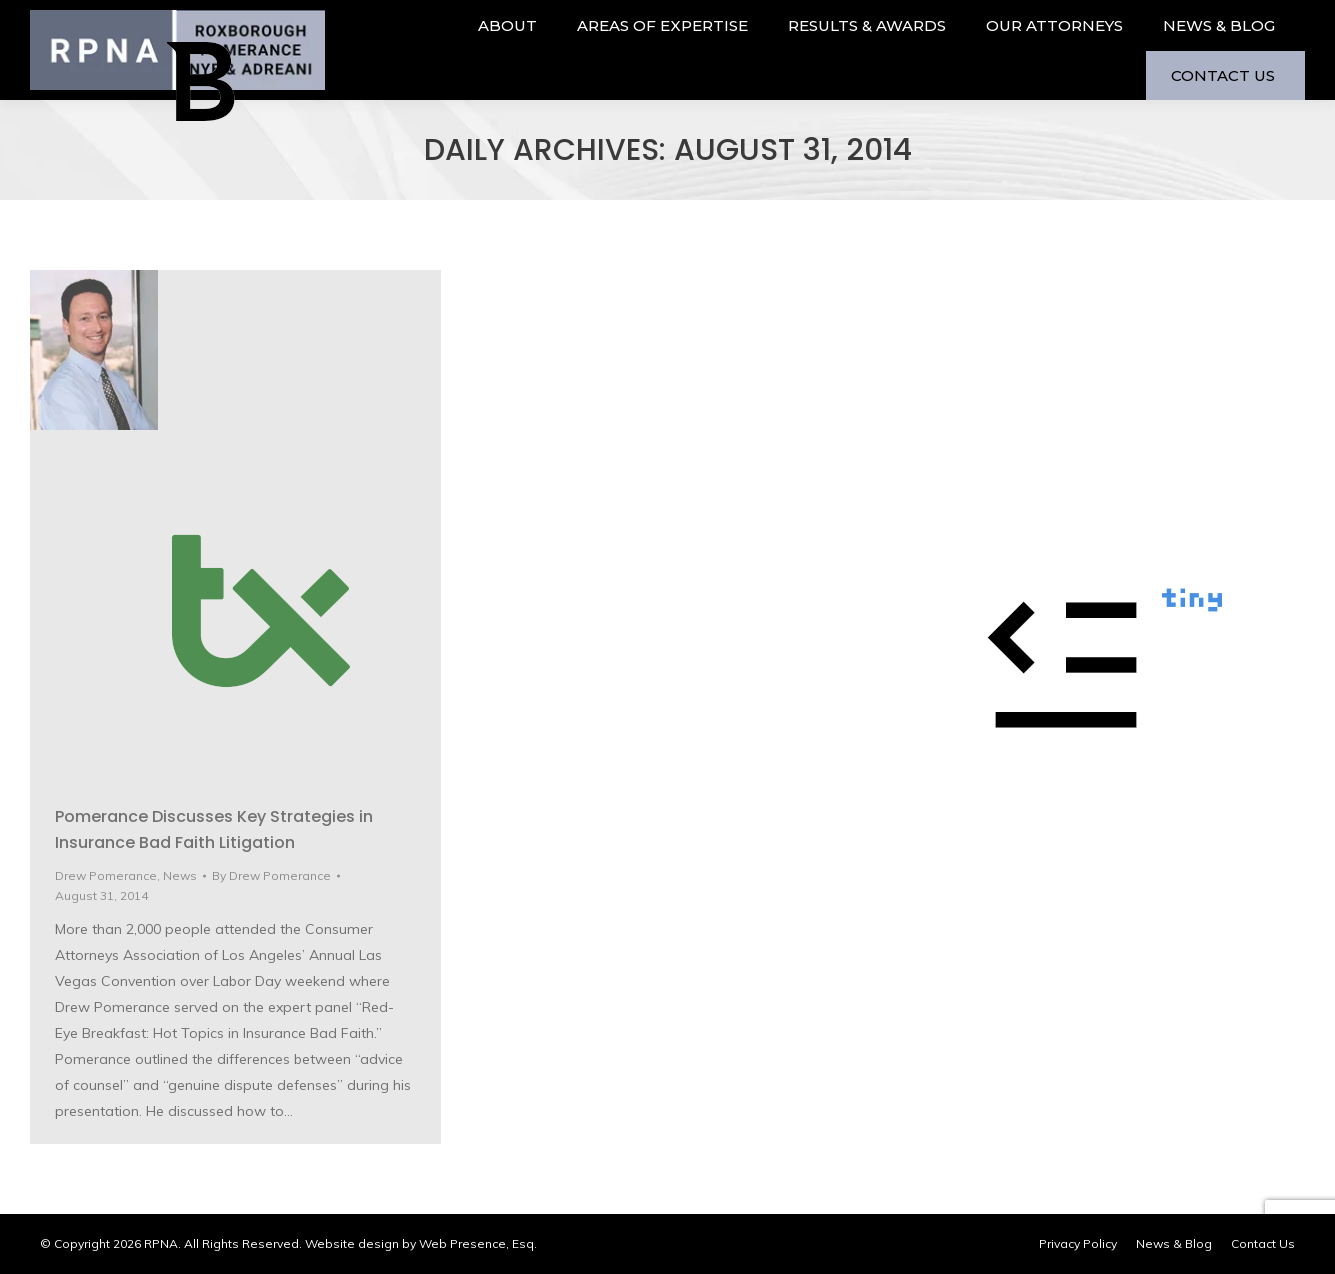 Image resolution: width=1335 pixels, height=1274 pixels. What do you see at coordinates (1192, 600) in the screenshot?
I see `tinygrad logo` at bounding box center [1192, 600].